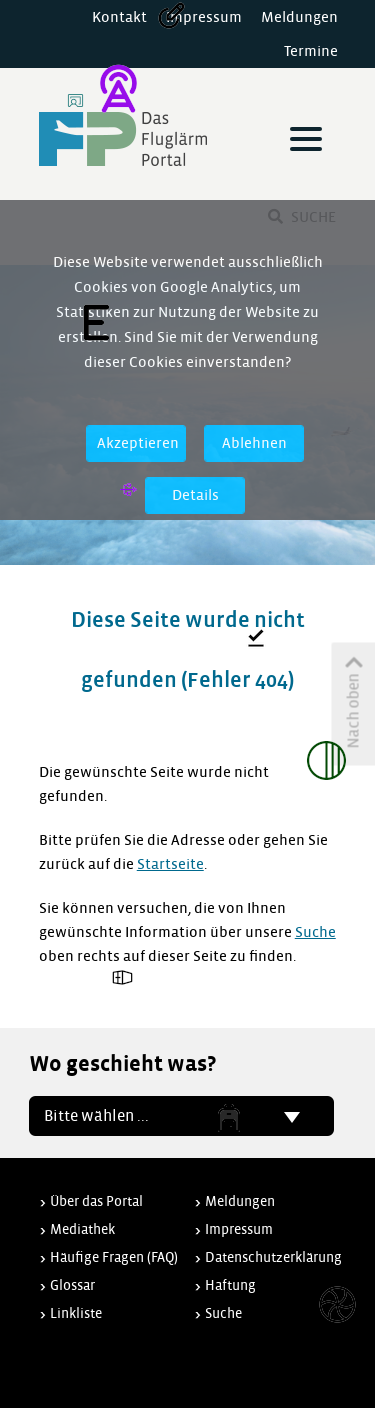 This screenshot has height=1408, width=375. What do you see at coordinates (171, 15) in the screenshot?
I see `edit your profile or settings` at bounding box center [171, 15].